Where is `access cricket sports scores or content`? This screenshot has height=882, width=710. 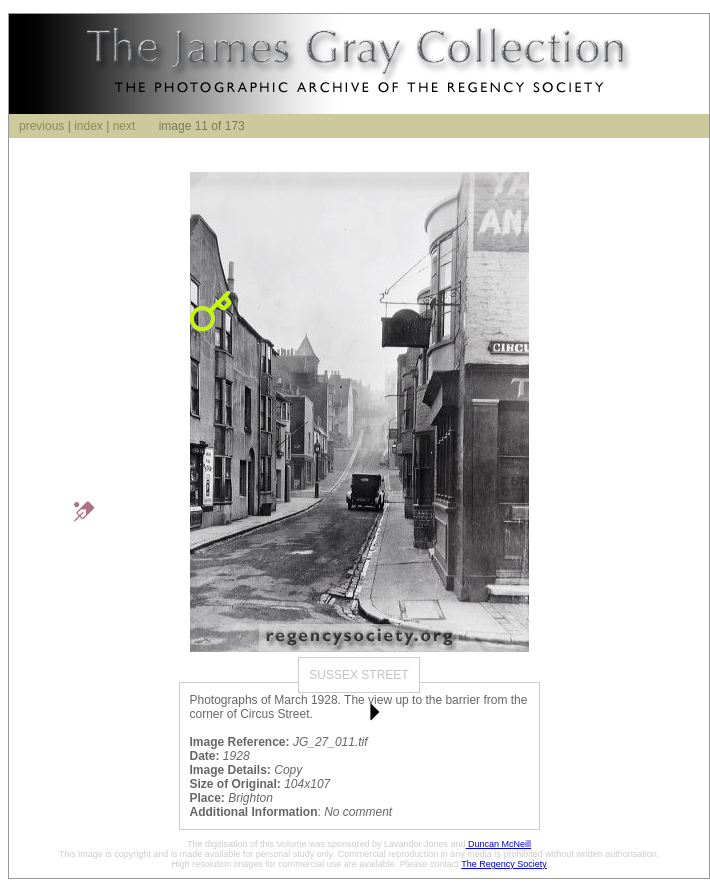
access cricket sports scores or content is located at coordinates (83, 511).